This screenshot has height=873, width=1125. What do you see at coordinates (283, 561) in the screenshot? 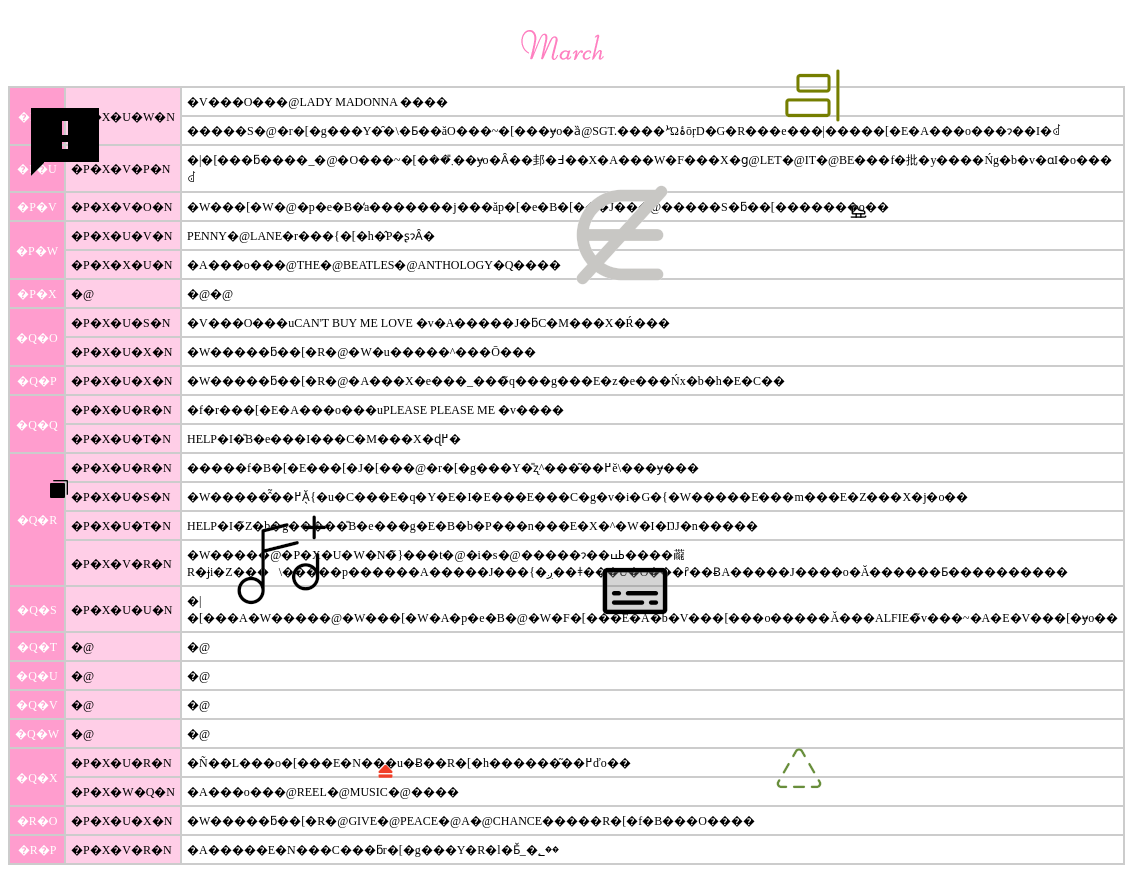
I see `add a new song to your library` at bounding box center [283, 561].